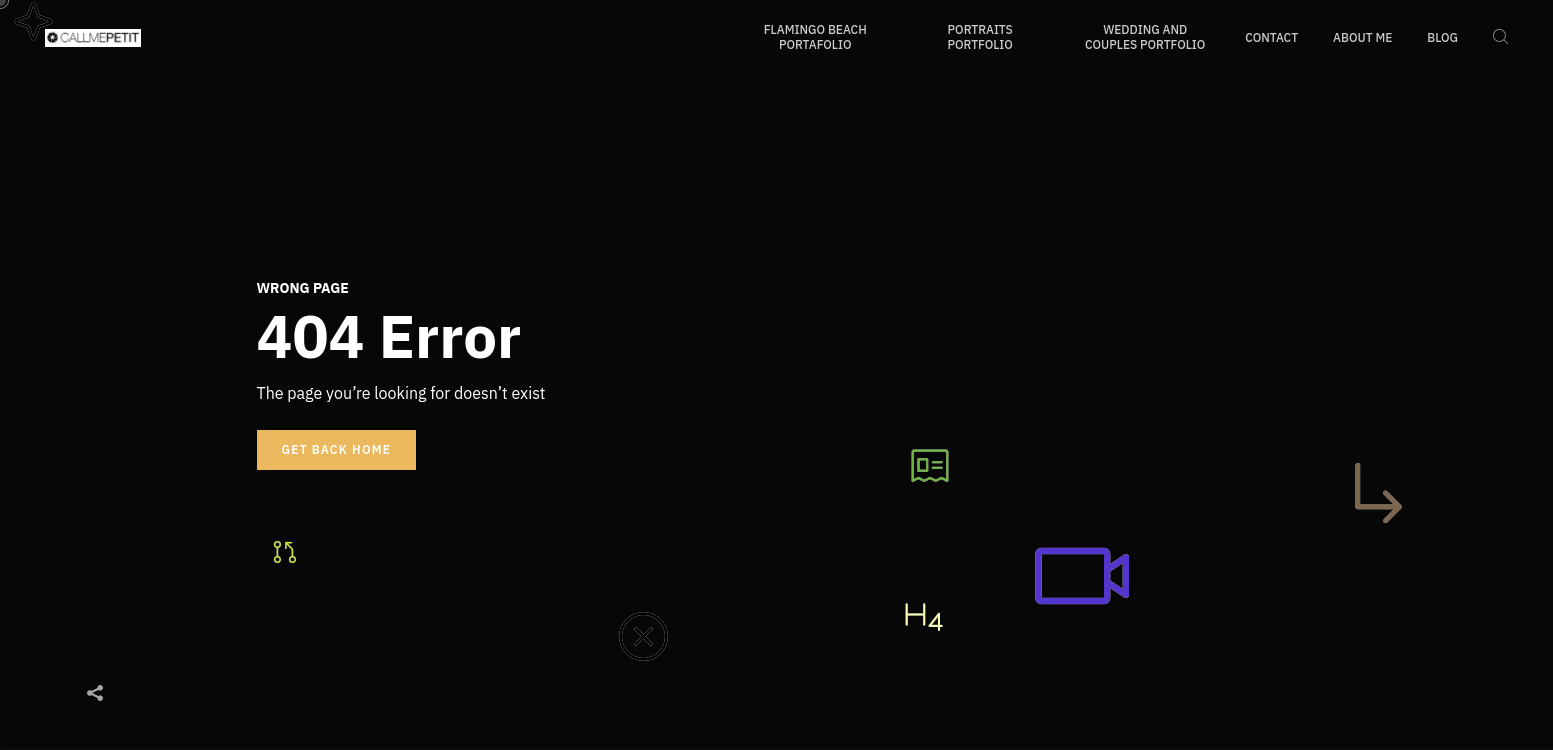  What do you see at coordinates (643, 636) in the screenshot?
I see `close or dismiss a dialog` at bounding box center [643, 636].